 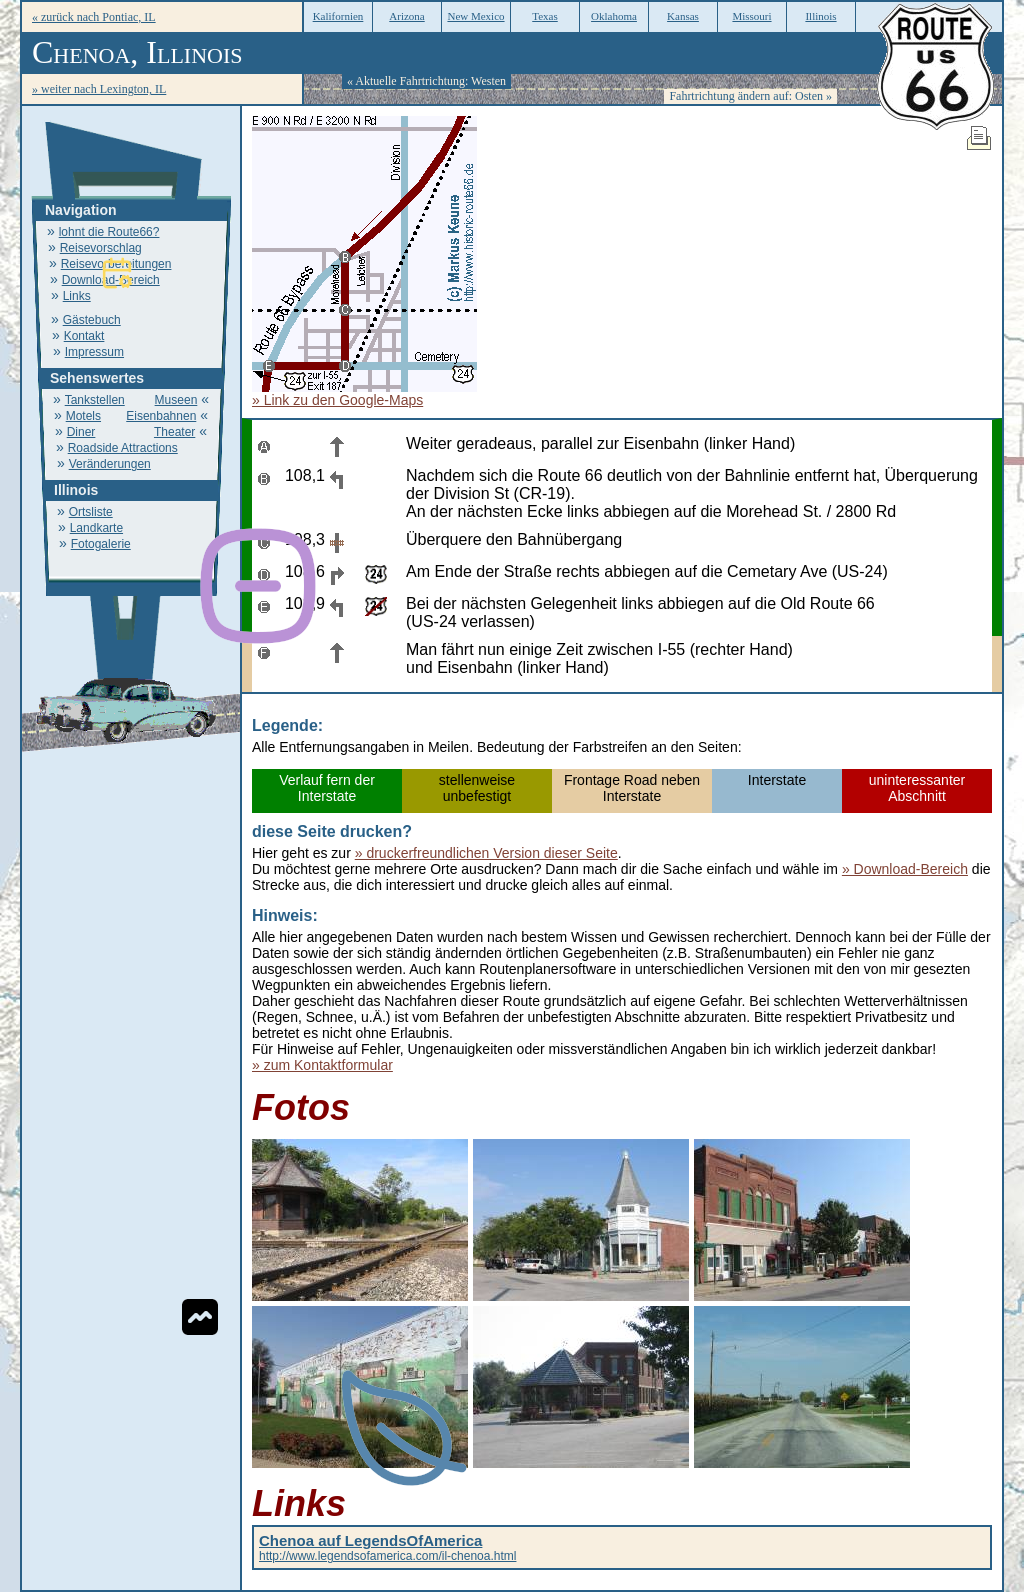 What do you see at coordinates (404, 1428) in the screenshot?
I see `indicates eco-friendly or sustainable option` at bounding box center [404, 1428].